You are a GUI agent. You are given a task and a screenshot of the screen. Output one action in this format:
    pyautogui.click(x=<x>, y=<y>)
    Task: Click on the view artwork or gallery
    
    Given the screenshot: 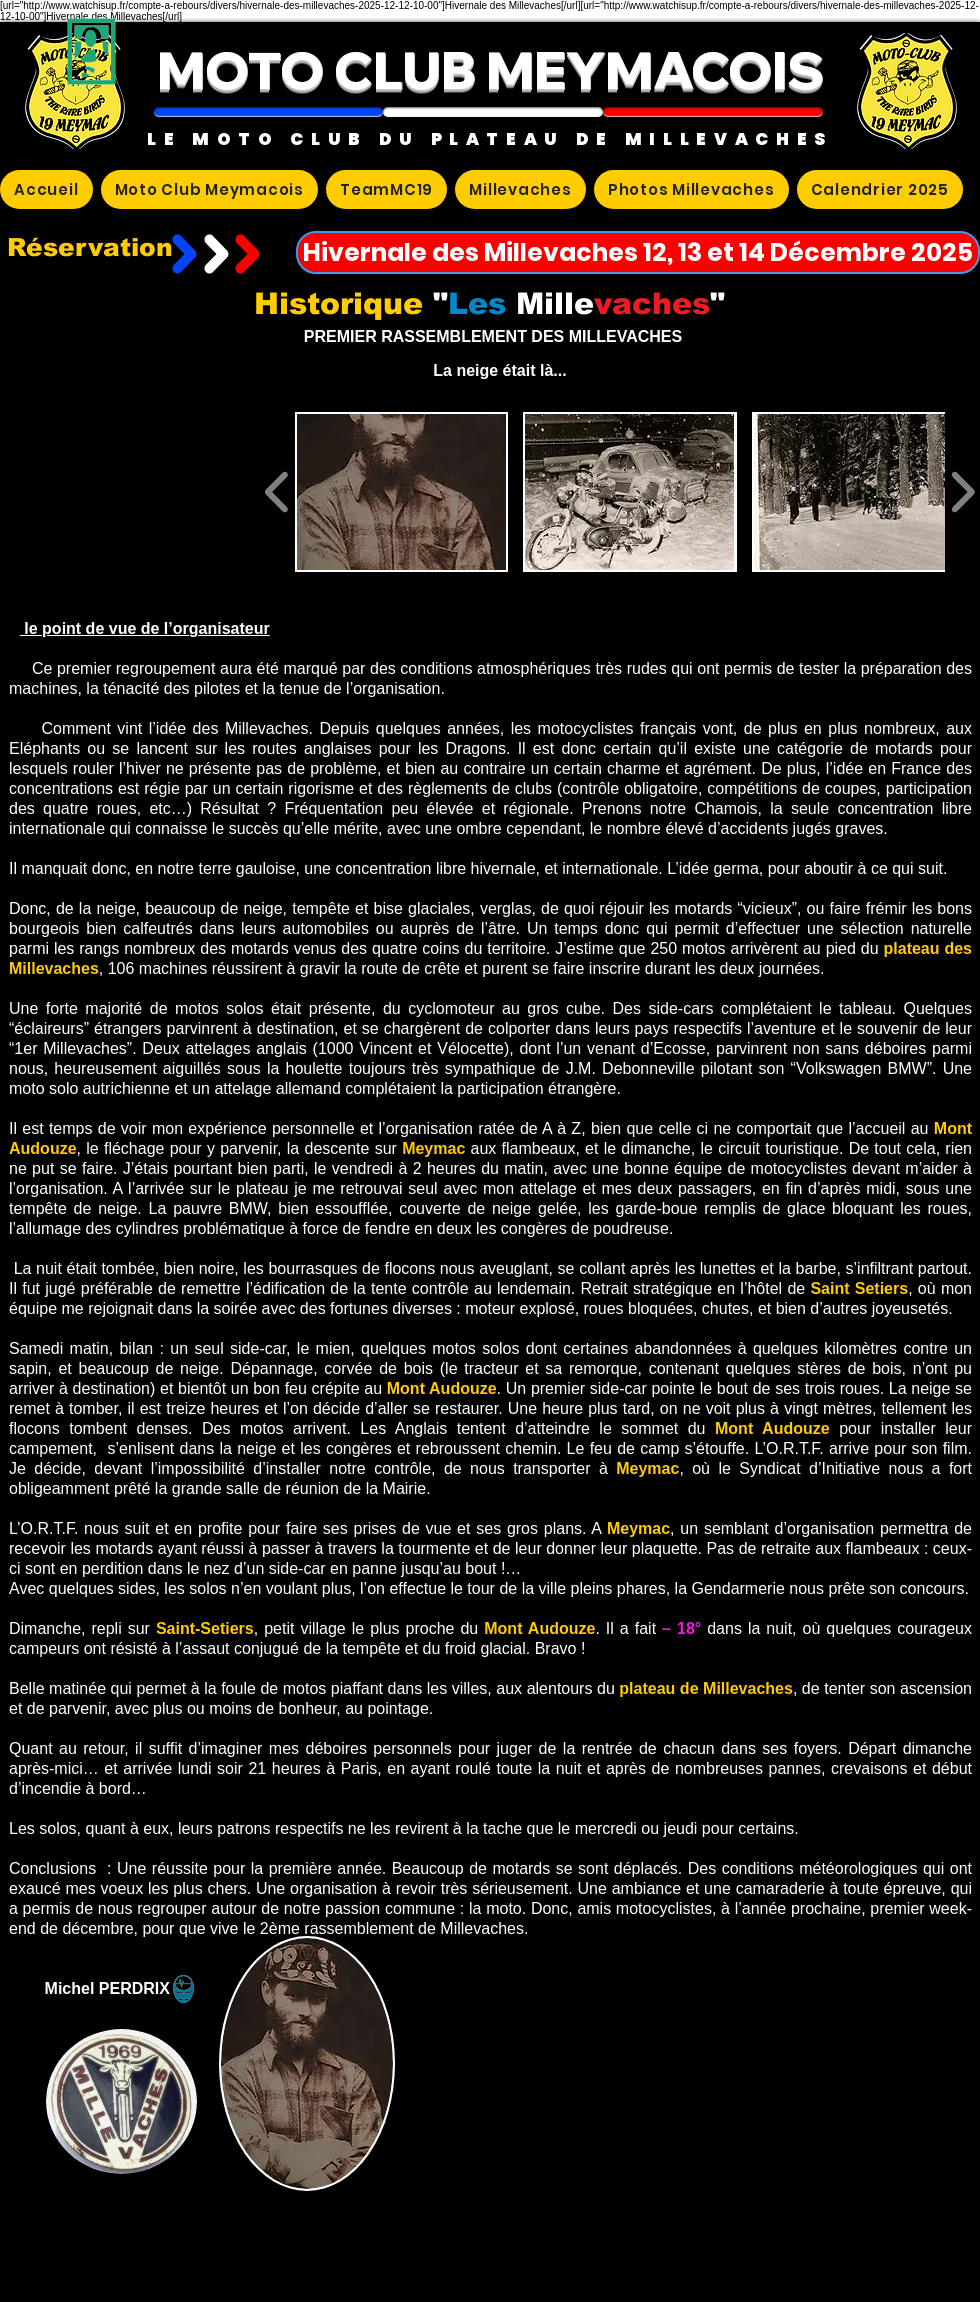 What is the action you would take?
    pyautogui.click(x=91, y=51)
    